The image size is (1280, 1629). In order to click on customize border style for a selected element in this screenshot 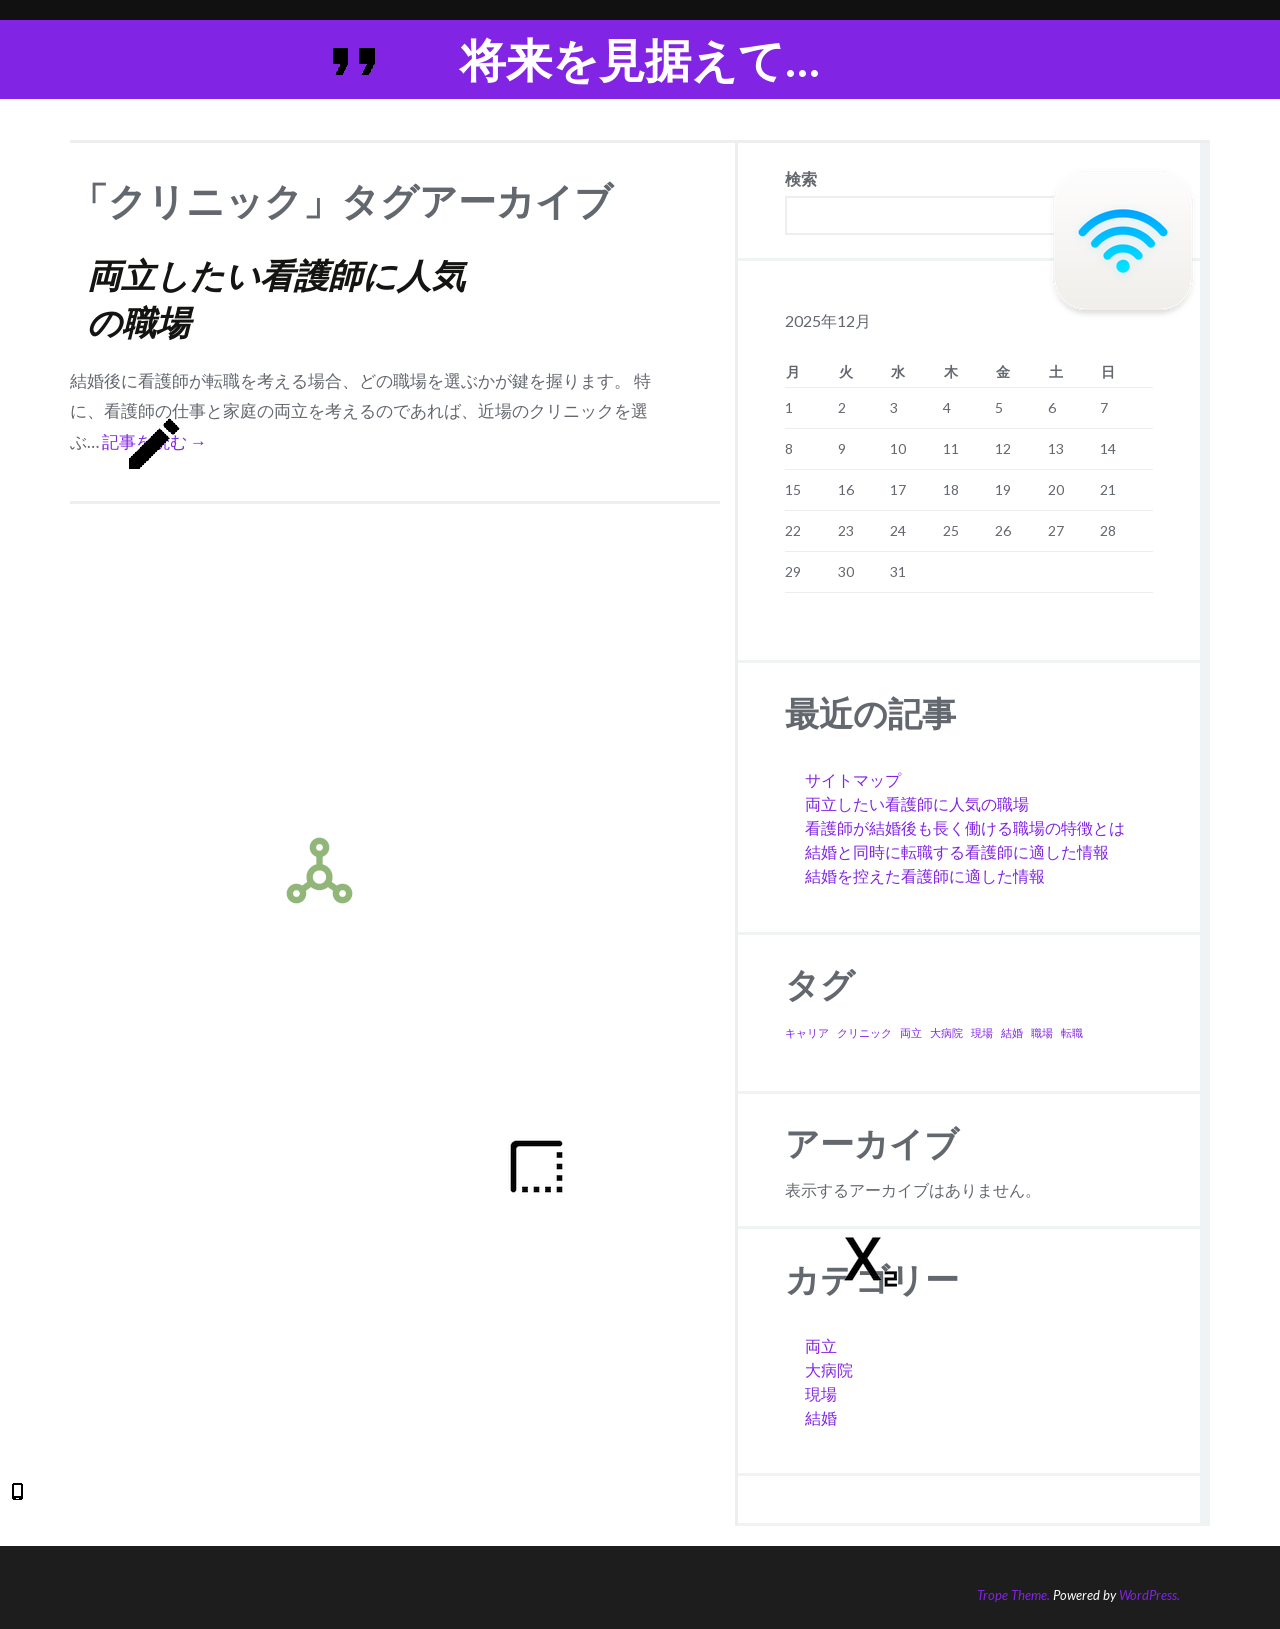, I will do `click(536, 1166)`.